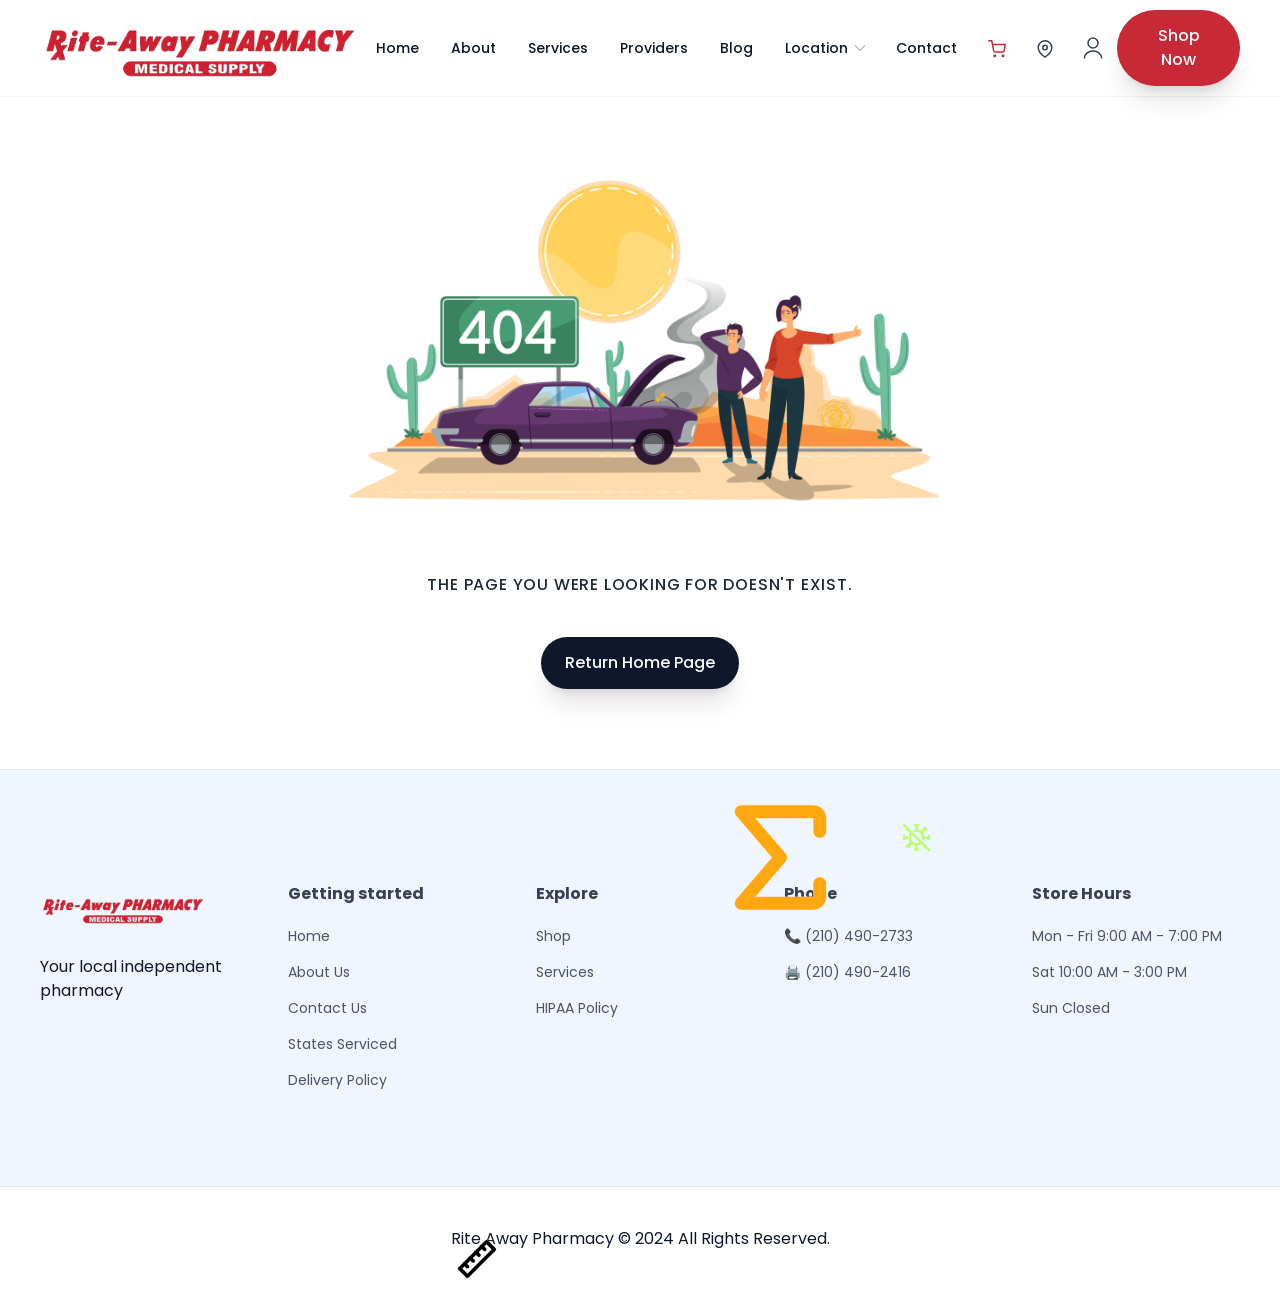  What do you see at coordinates (916, 837) in the screenshot?
I see `virus protection enabled or threat neutralized` at bounding box center [916, 837].